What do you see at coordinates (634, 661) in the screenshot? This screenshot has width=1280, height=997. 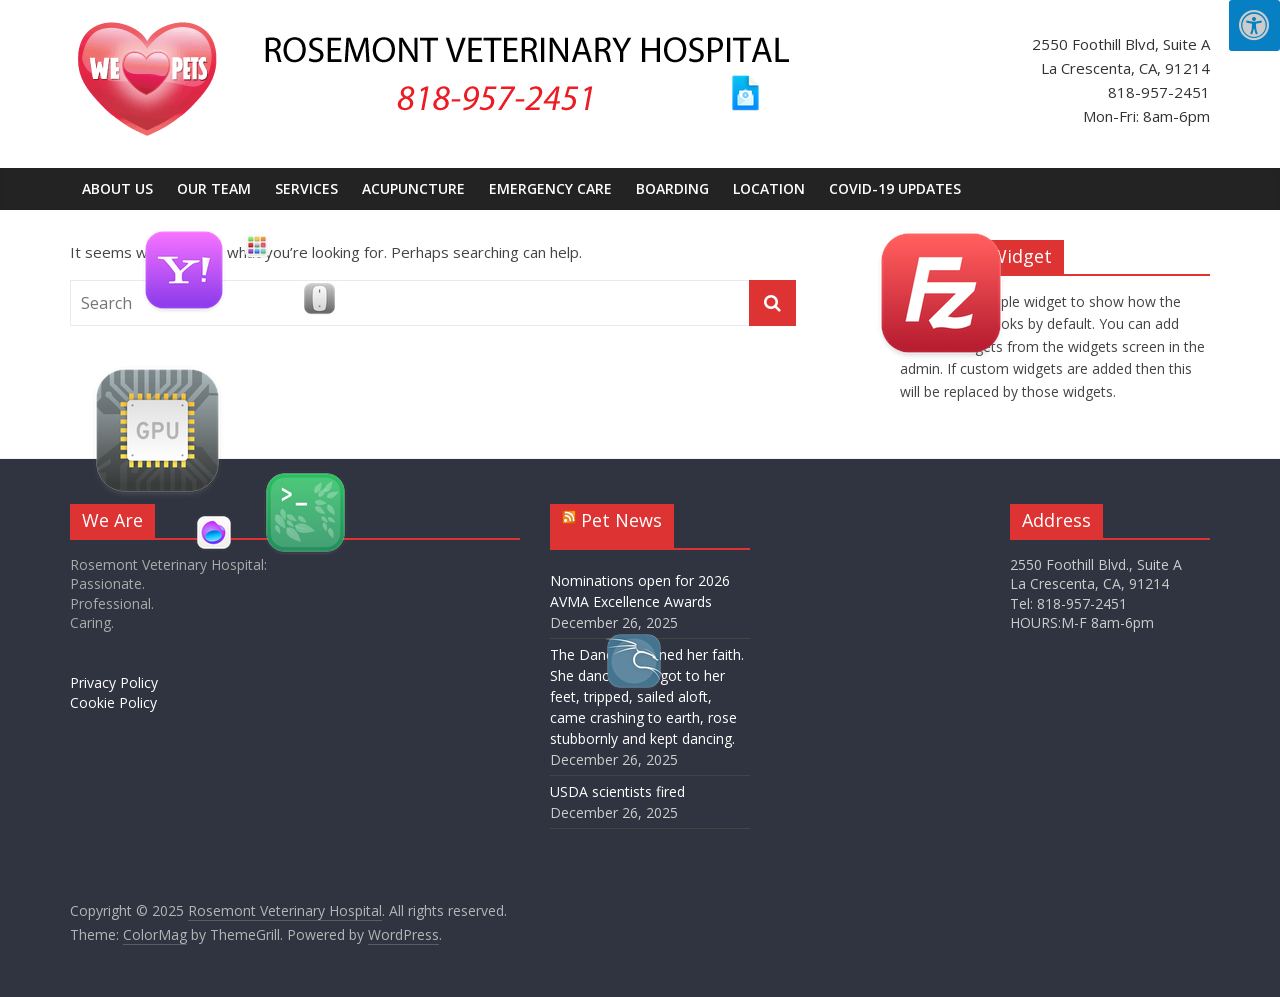 I see `launch kali linux application` at bounding box center [634, 661].